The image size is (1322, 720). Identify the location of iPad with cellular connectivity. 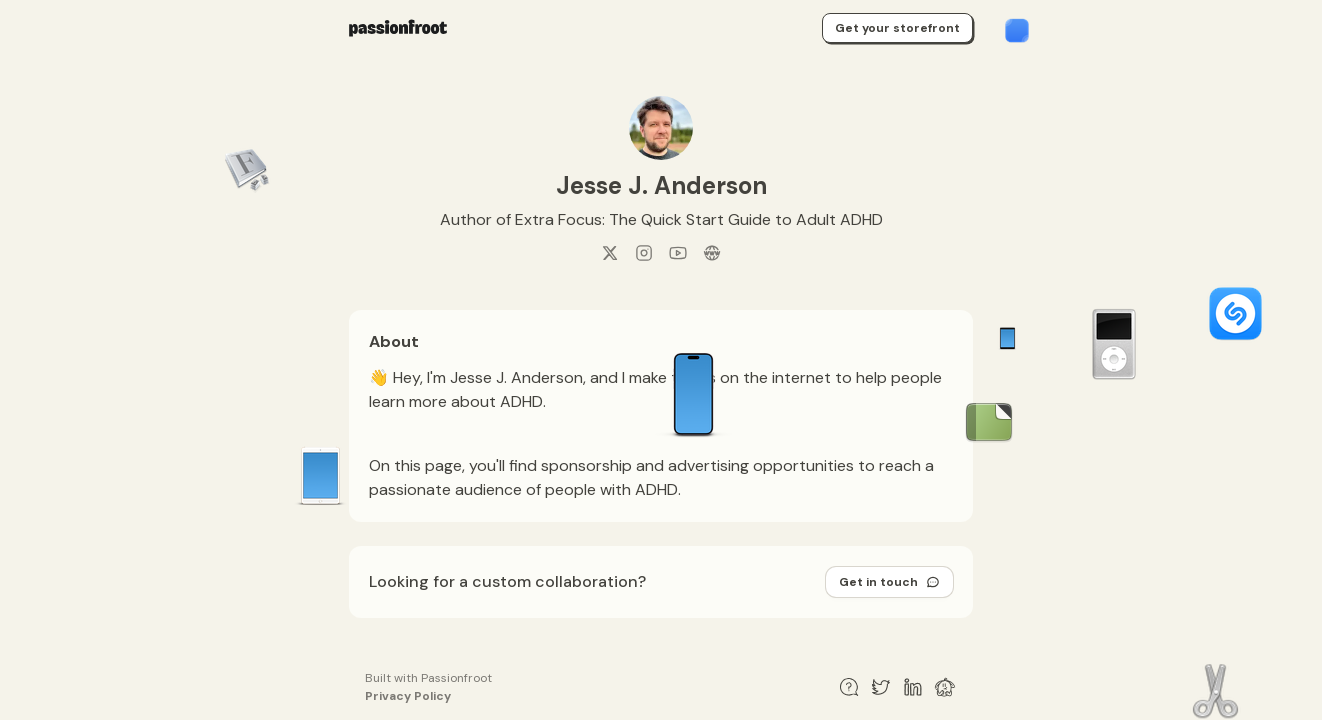
(1007, 338).